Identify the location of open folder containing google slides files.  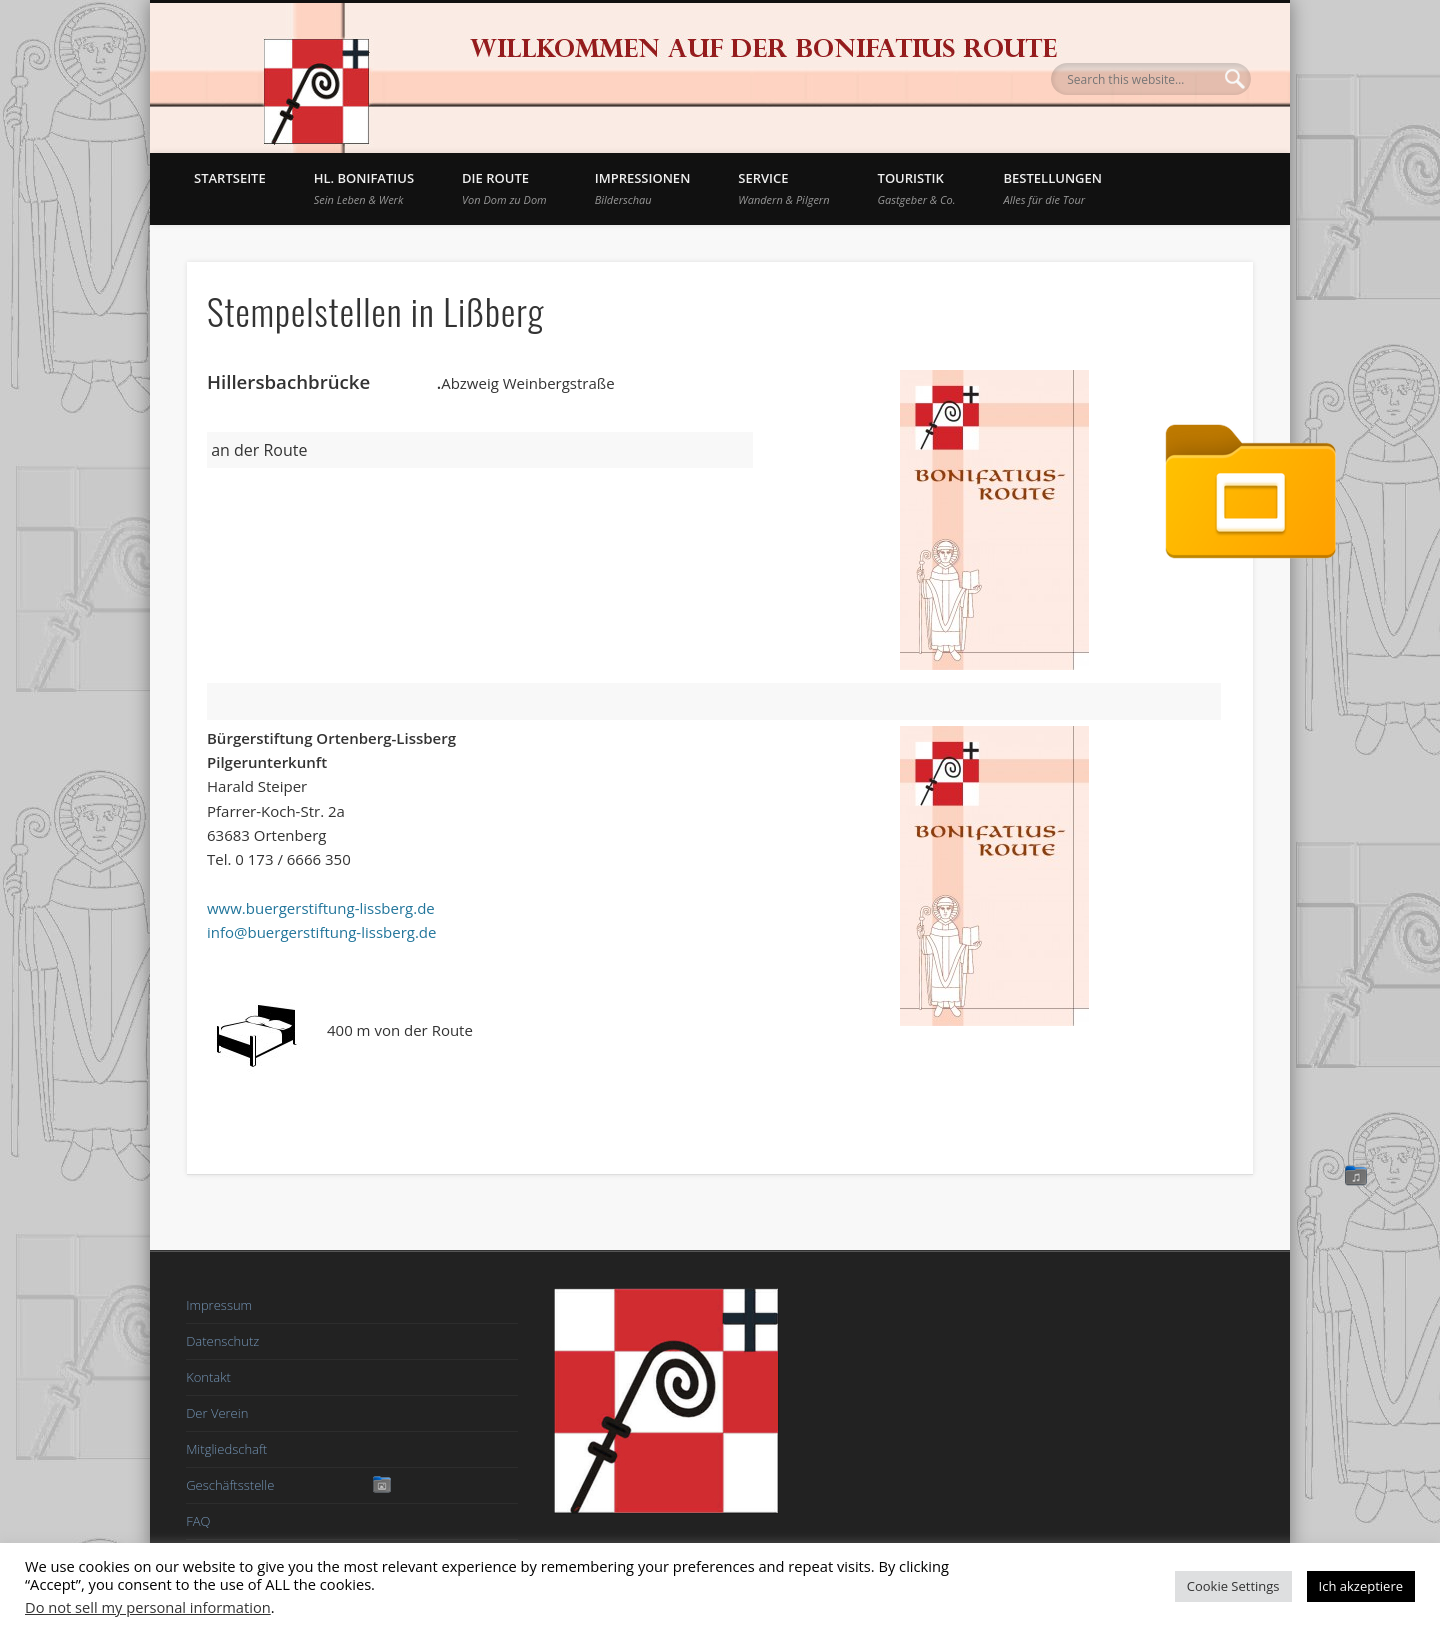
(1250, 496).